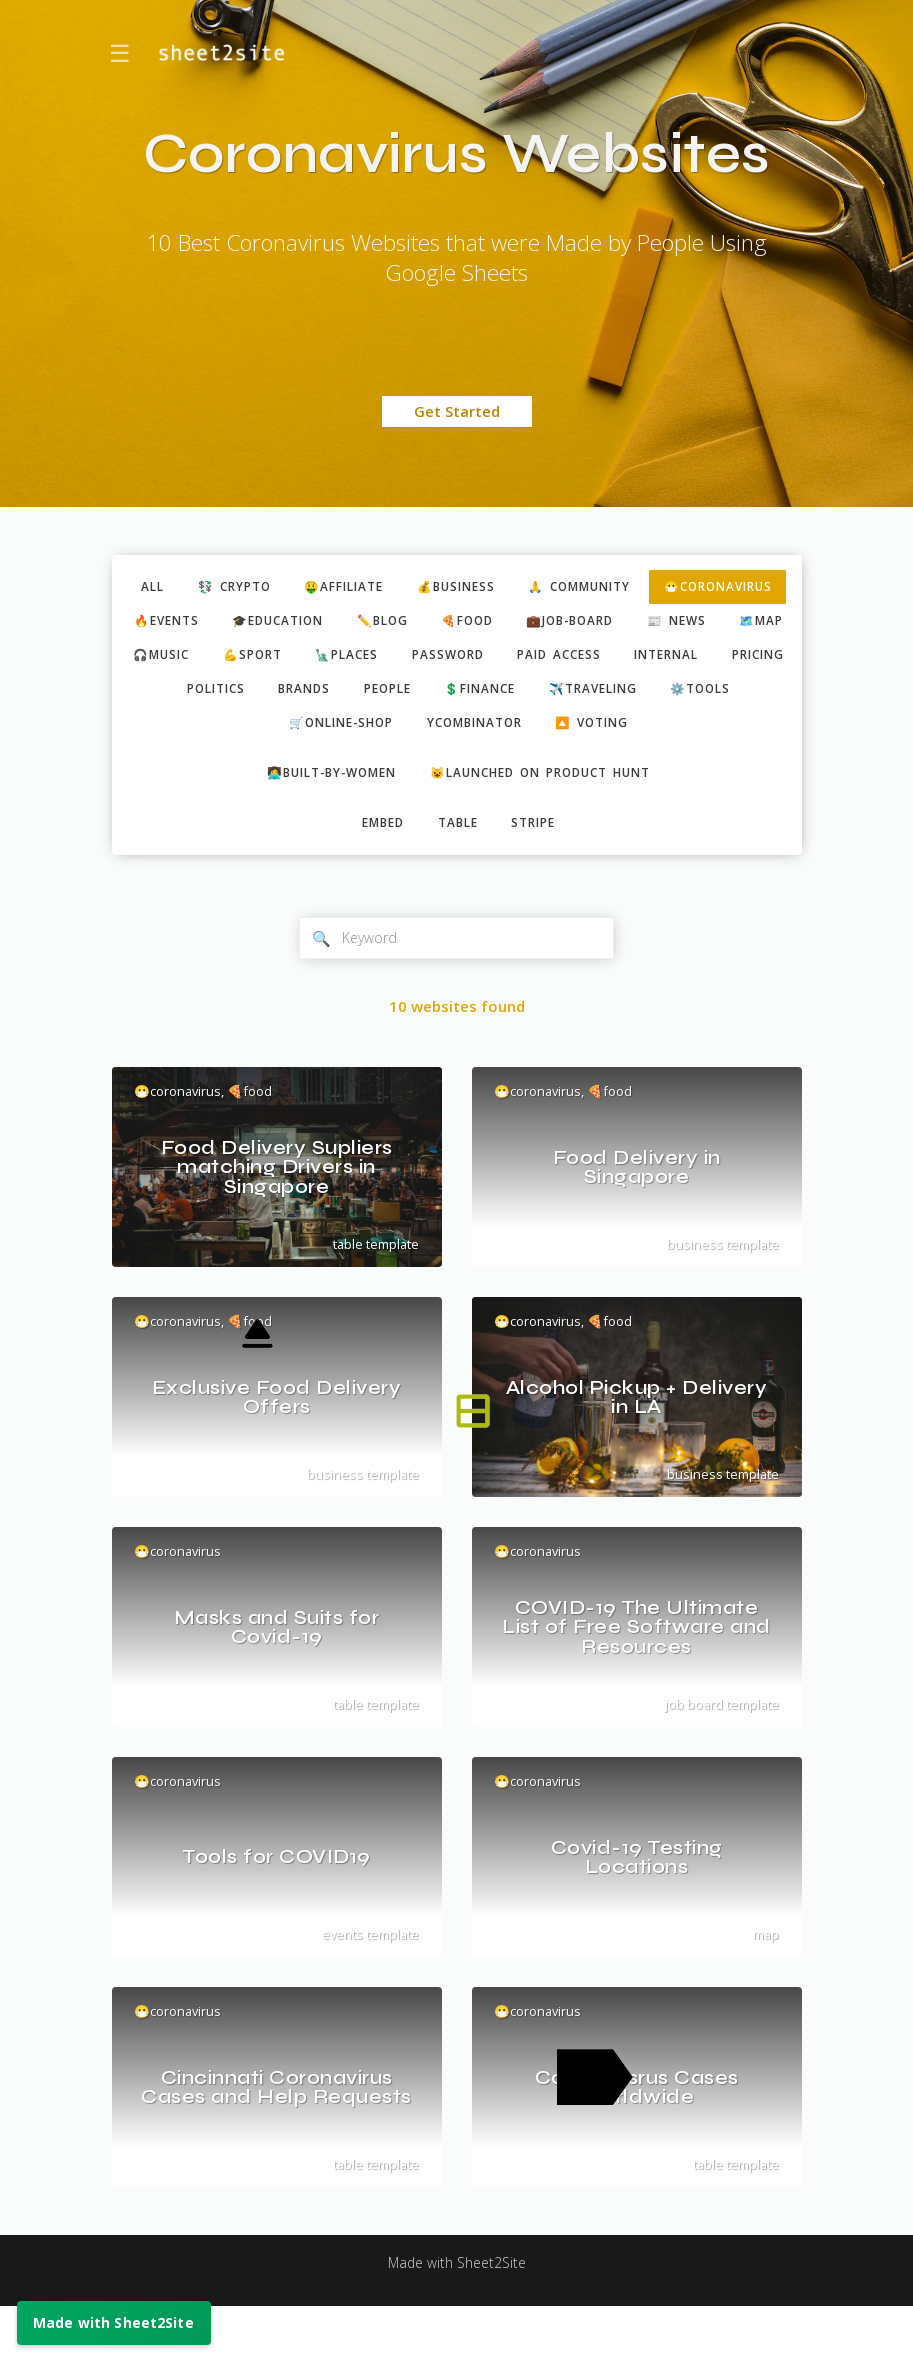  Describe the element at coordinates (473, 1411) in the screenshot. I see `split view horizontally` at that location.